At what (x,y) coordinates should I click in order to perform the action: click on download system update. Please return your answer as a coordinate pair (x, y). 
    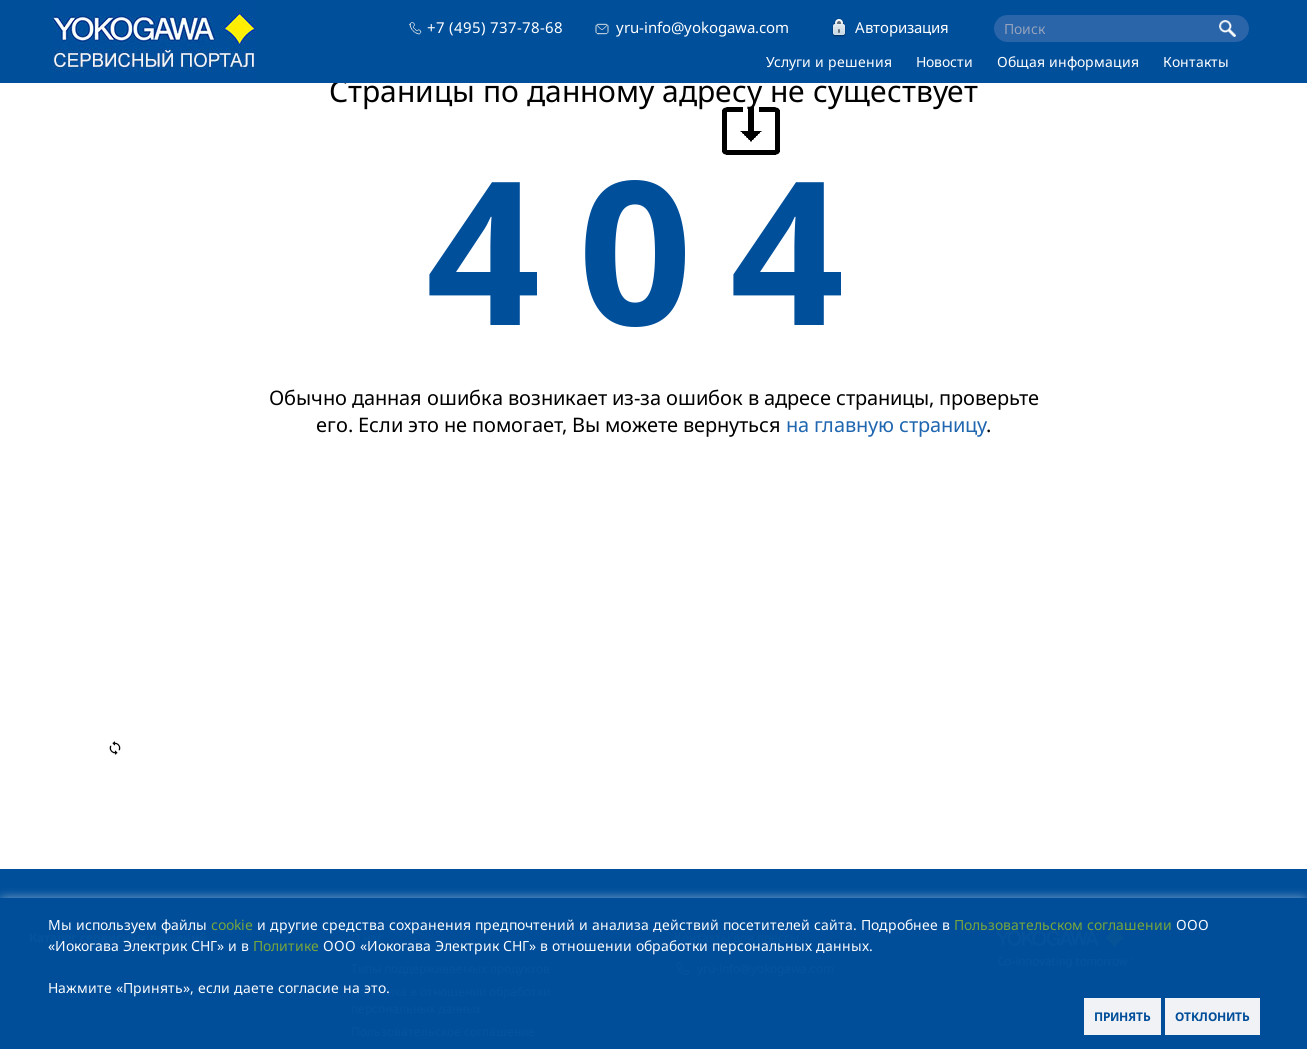
    Looking at the image, I should click on (751, 131).